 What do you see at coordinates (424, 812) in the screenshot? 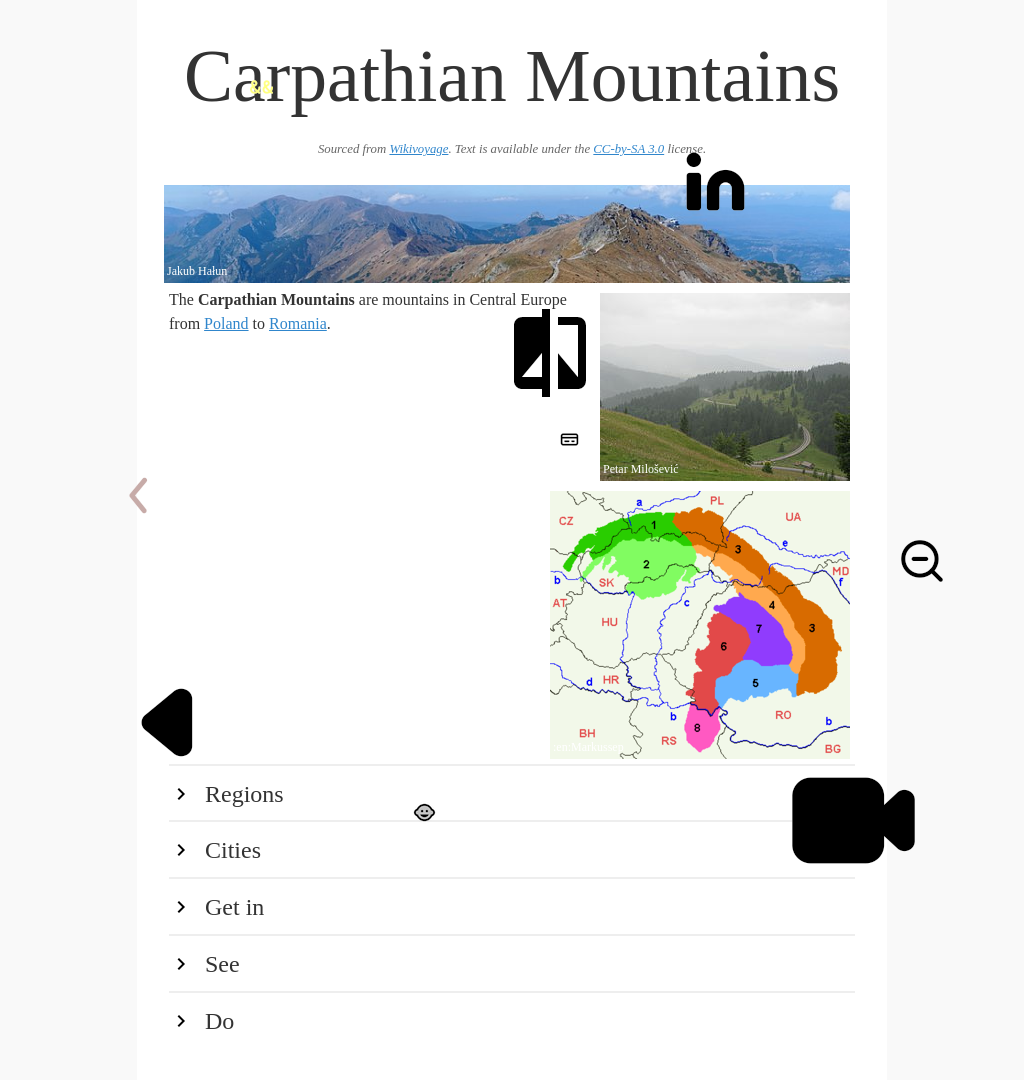
I see `access child-friendly or kids mode settings` at bounding box center [424, 812].